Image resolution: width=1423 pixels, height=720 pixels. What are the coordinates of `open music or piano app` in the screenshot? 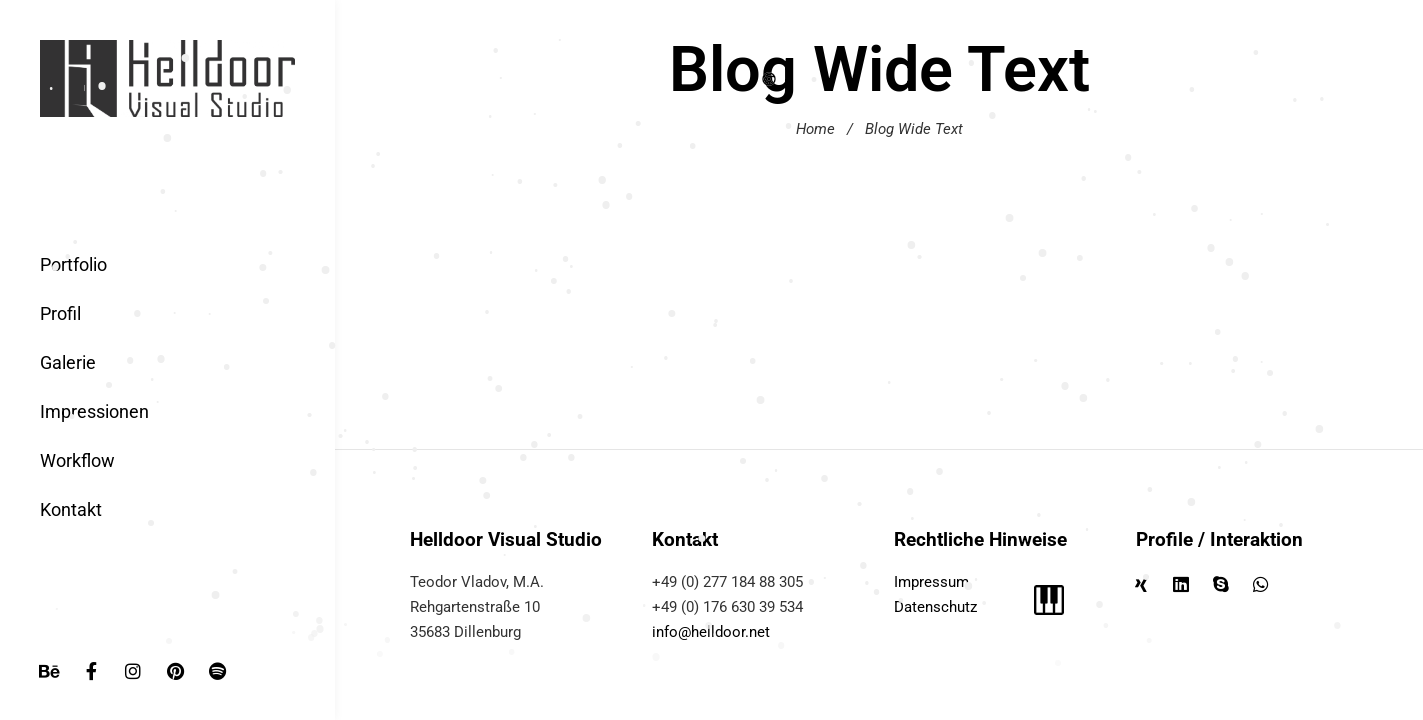 It's located at (1049, 600).